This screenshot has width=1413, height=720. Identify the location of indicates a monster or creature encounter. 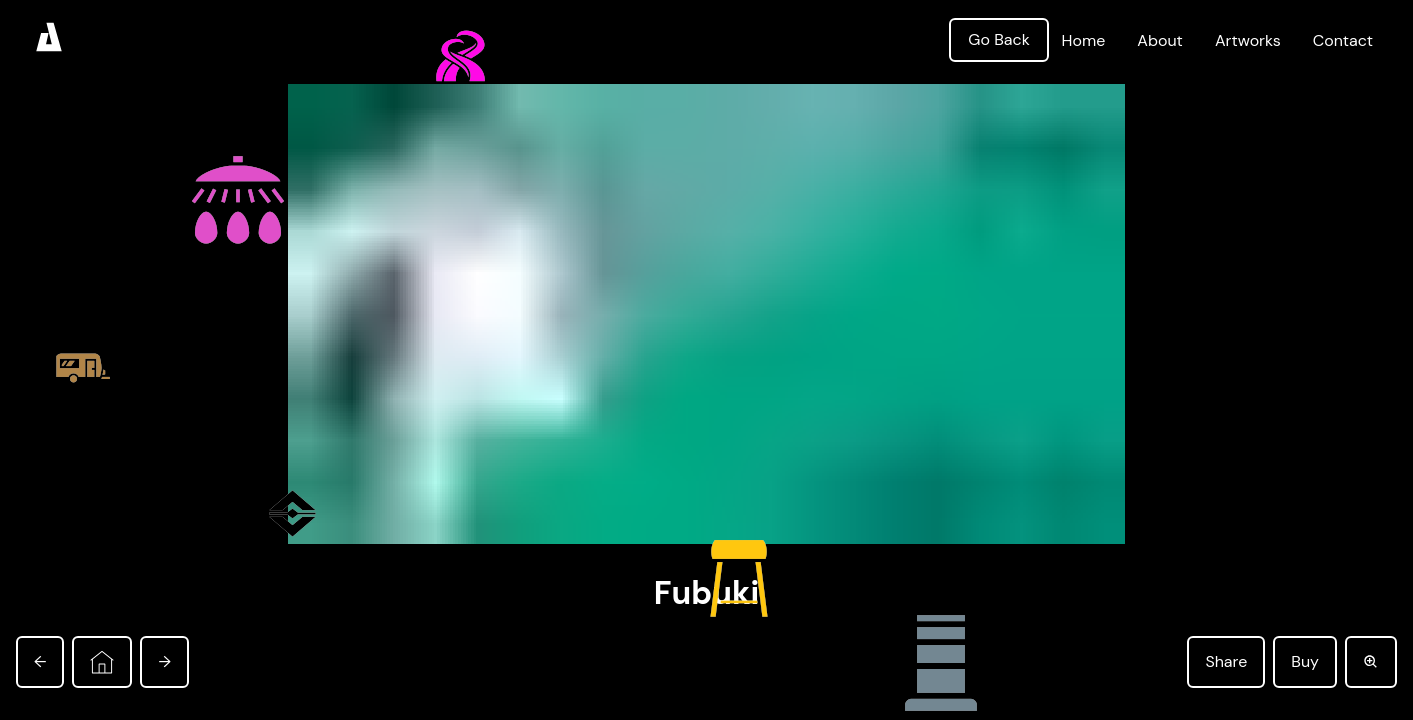
(460, 55).